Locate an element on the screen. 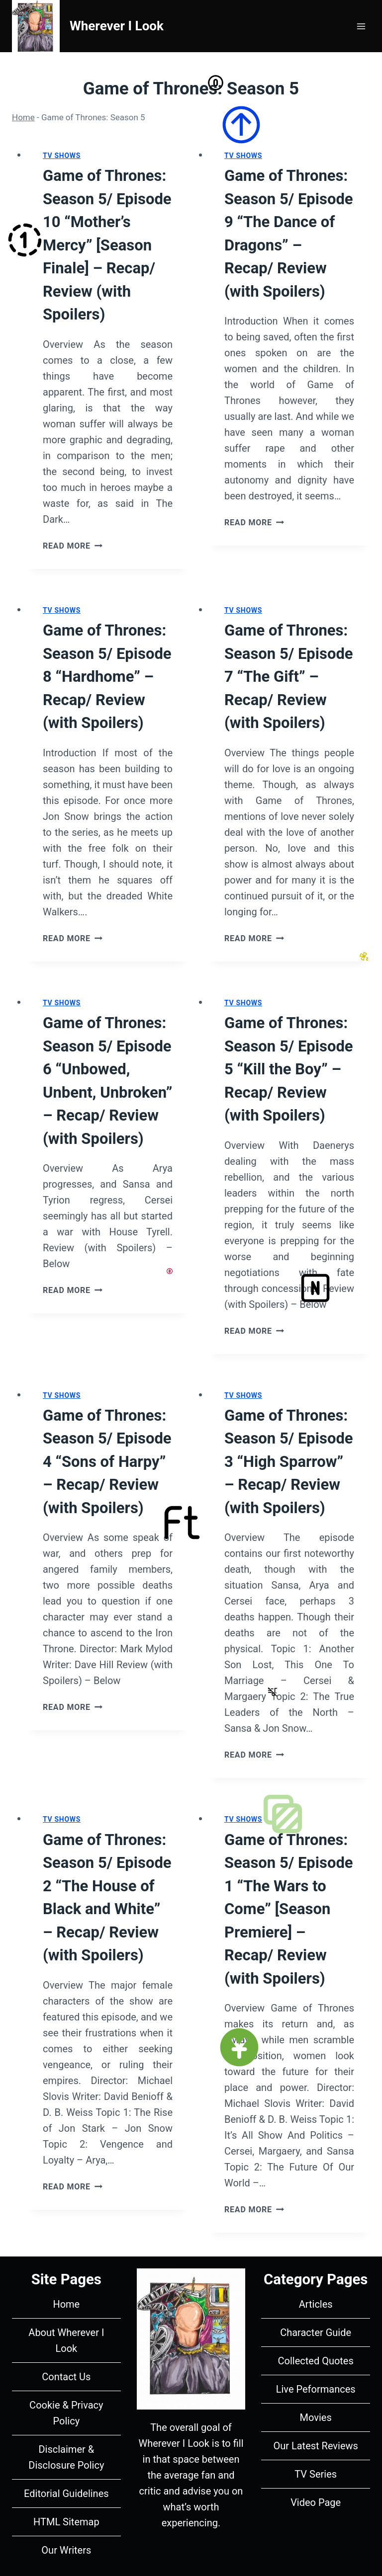 This screenshot has height=2576, width=382. indicates step one in a multi-step process is located at coordinates (25, 240).